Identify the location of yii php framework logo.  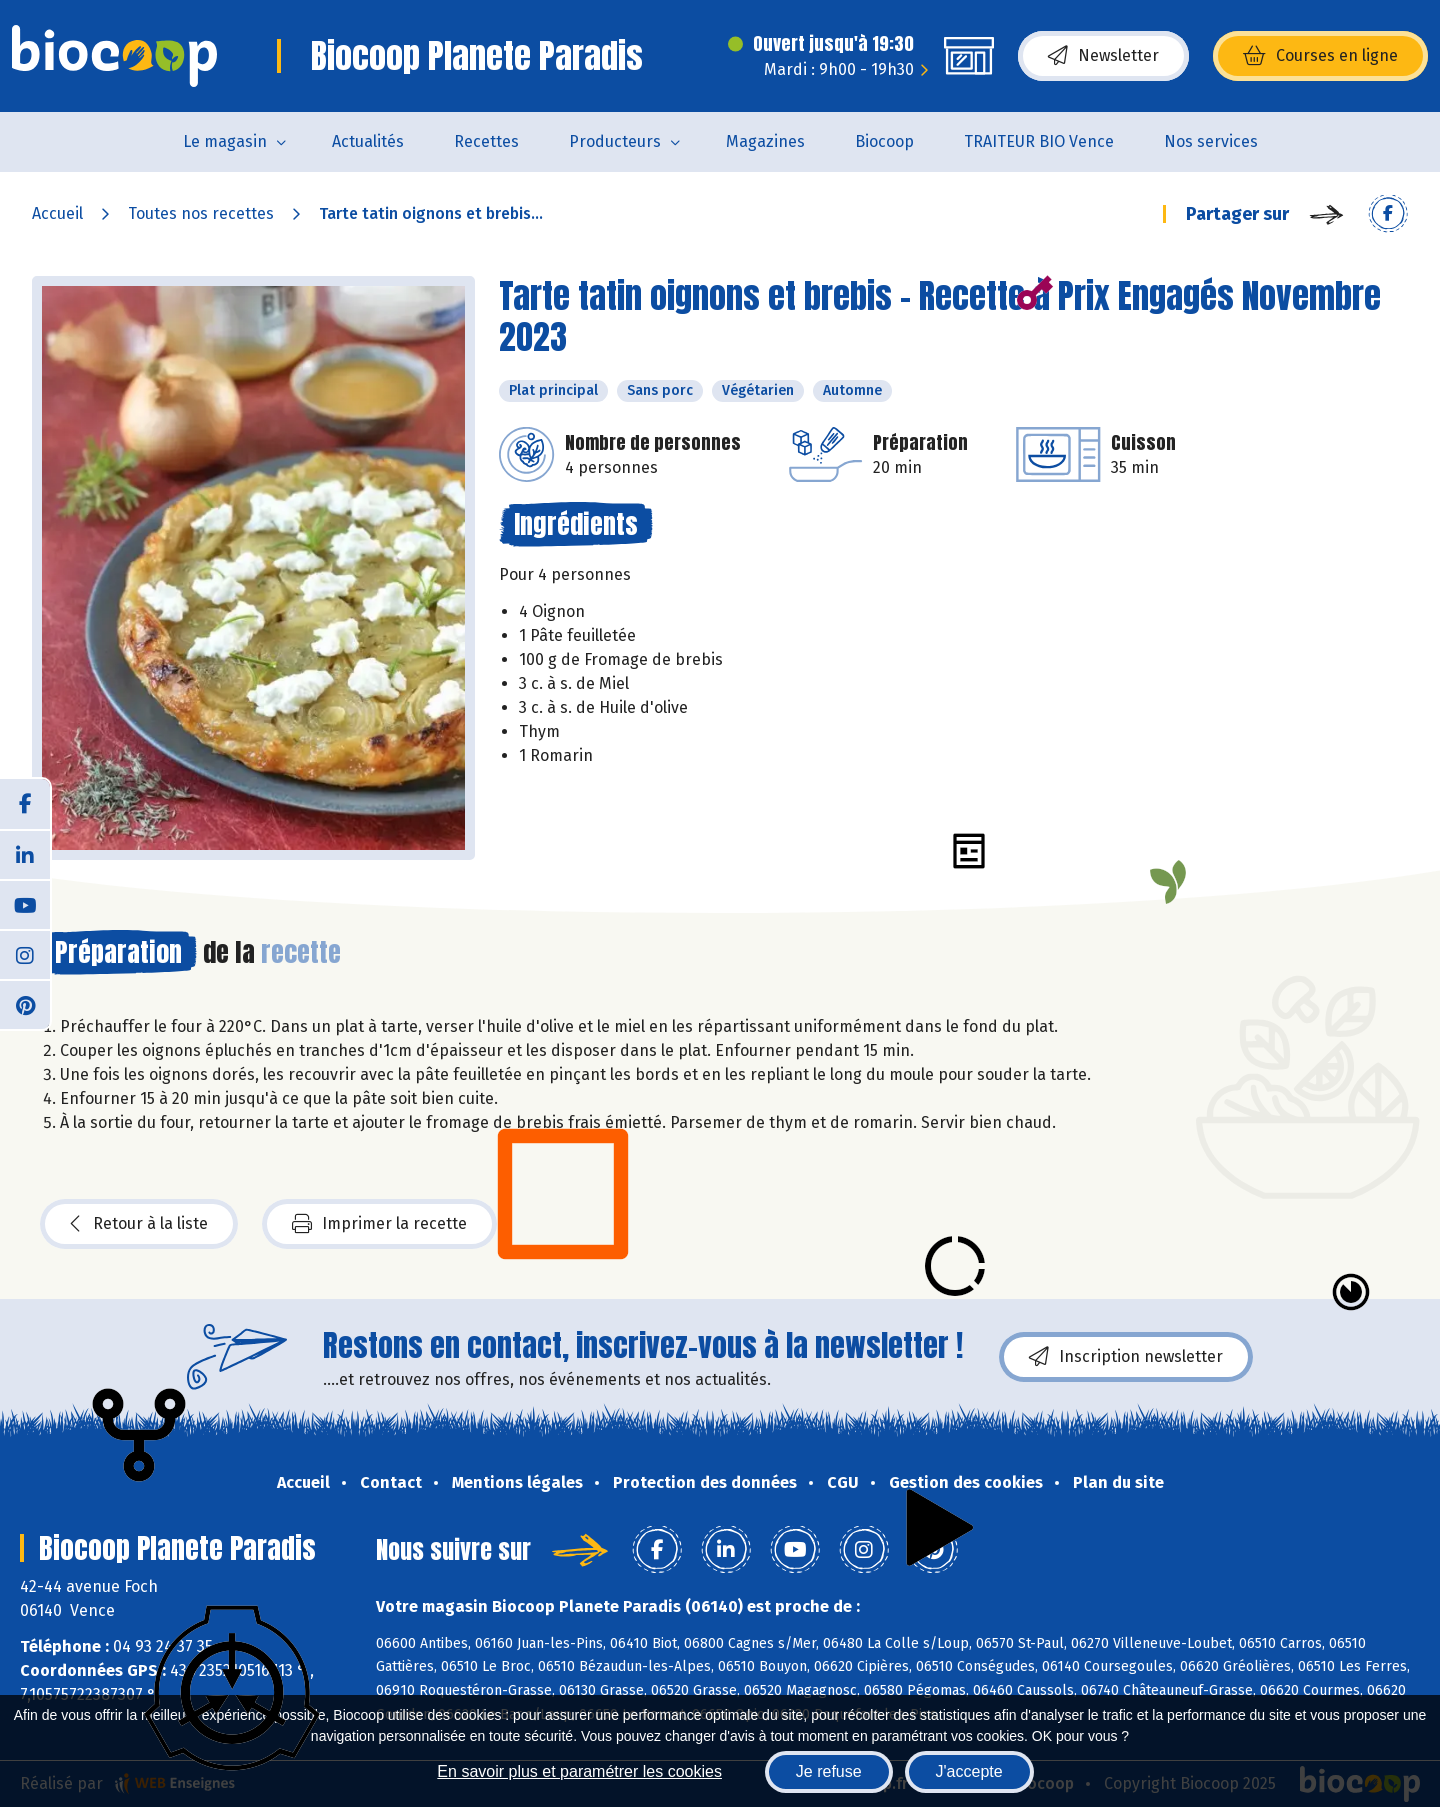
(1168, 882).